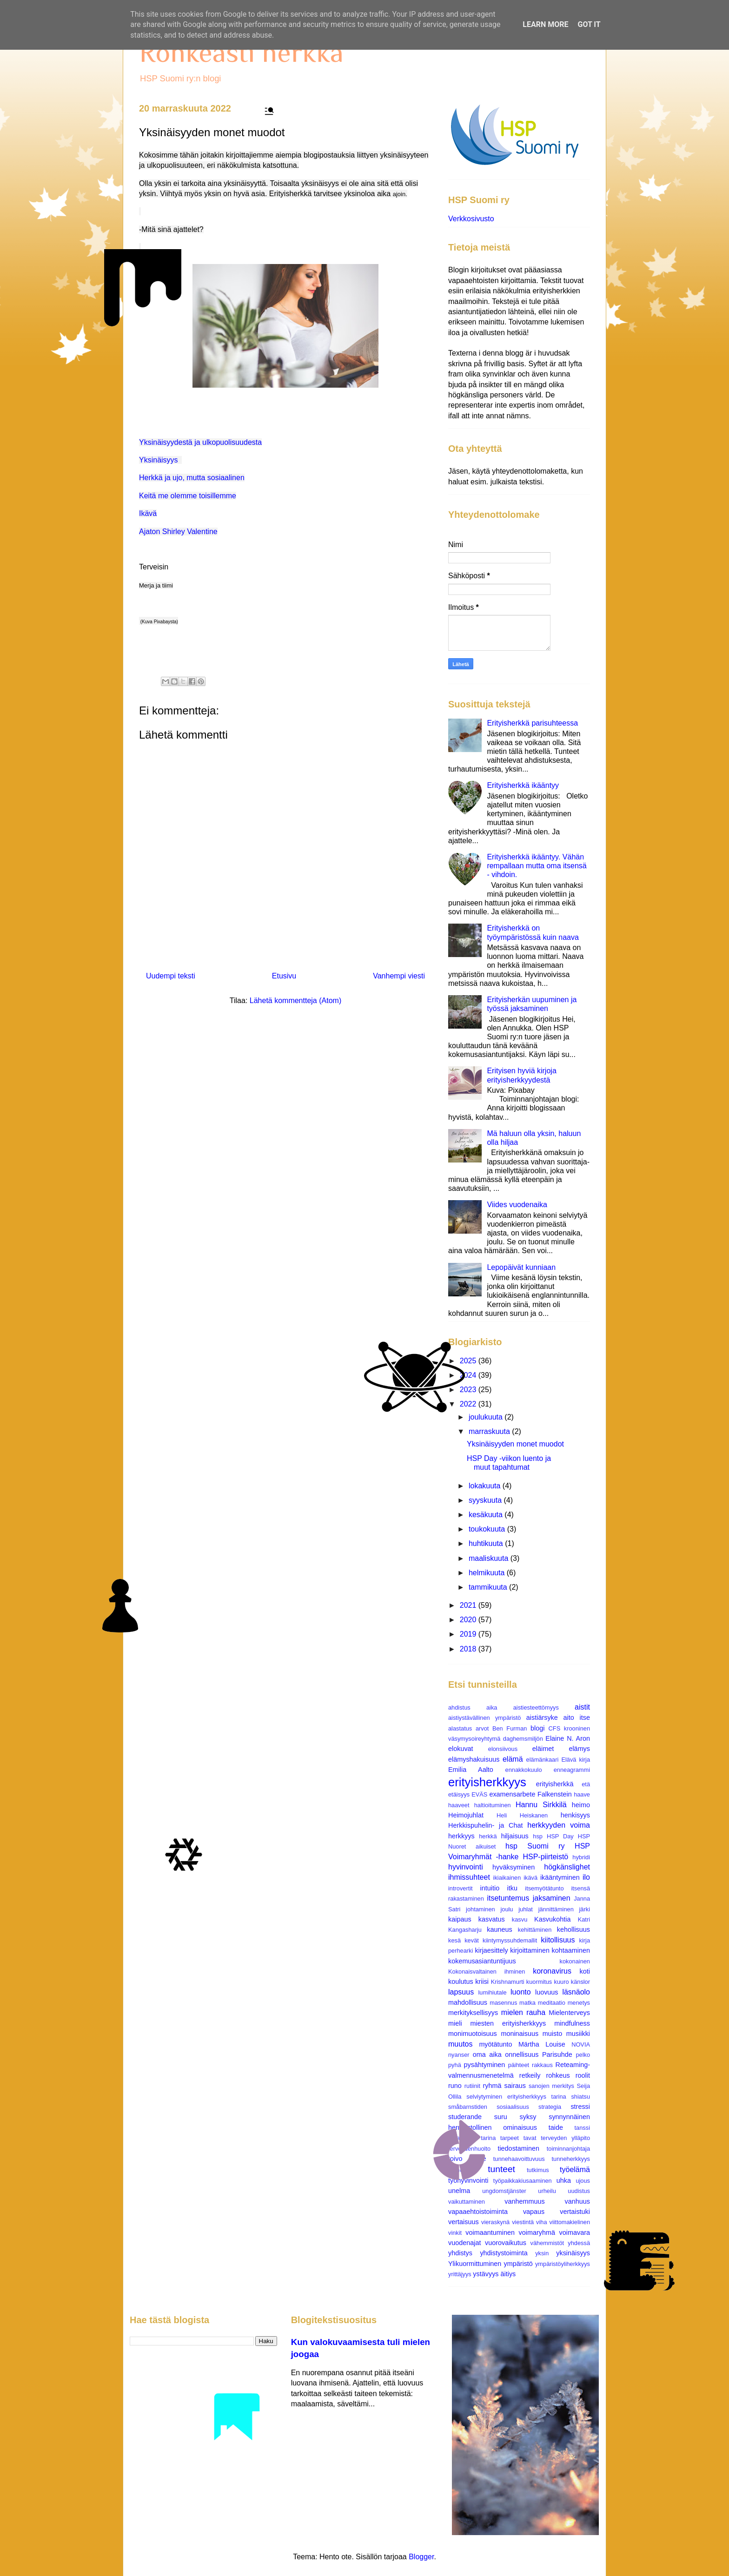 The width and height of the screenshot is (729, 2576). I want to click on proteus software logo, so click(414, 1377).